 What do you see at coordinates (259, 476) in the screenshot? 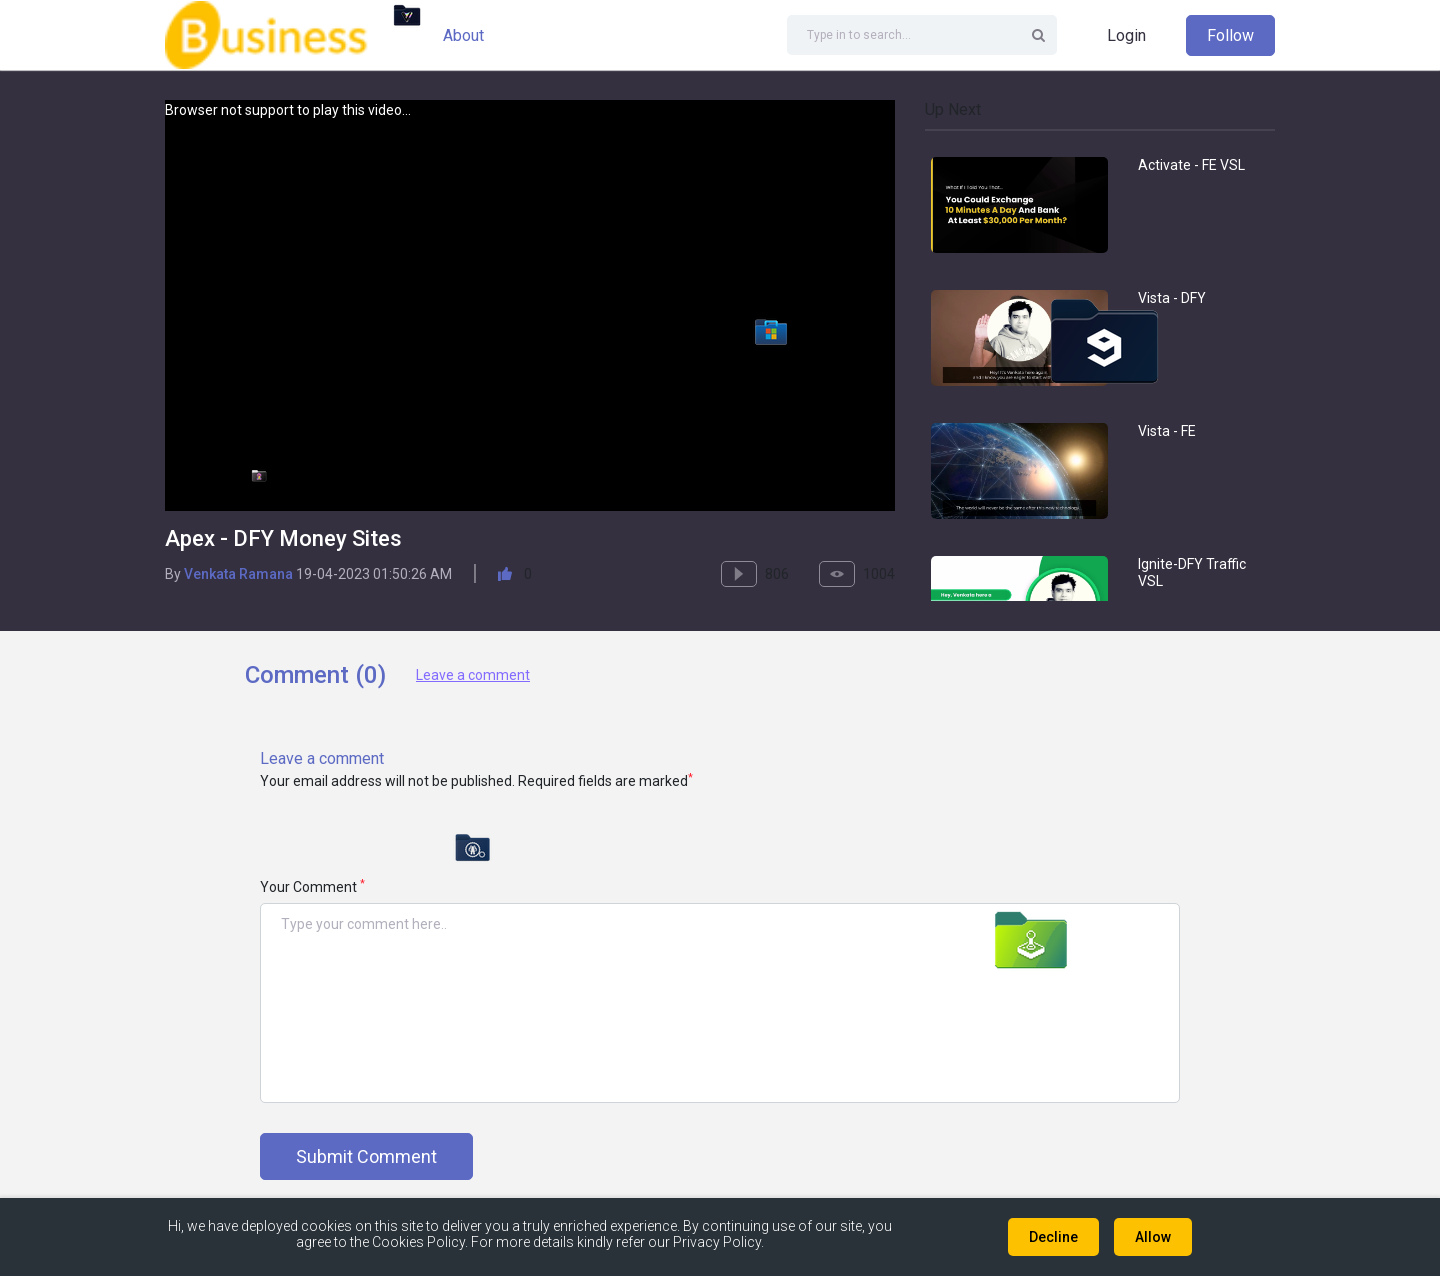
I see `folder containing emoji or emoticon files` at bounding box center [259, 476].